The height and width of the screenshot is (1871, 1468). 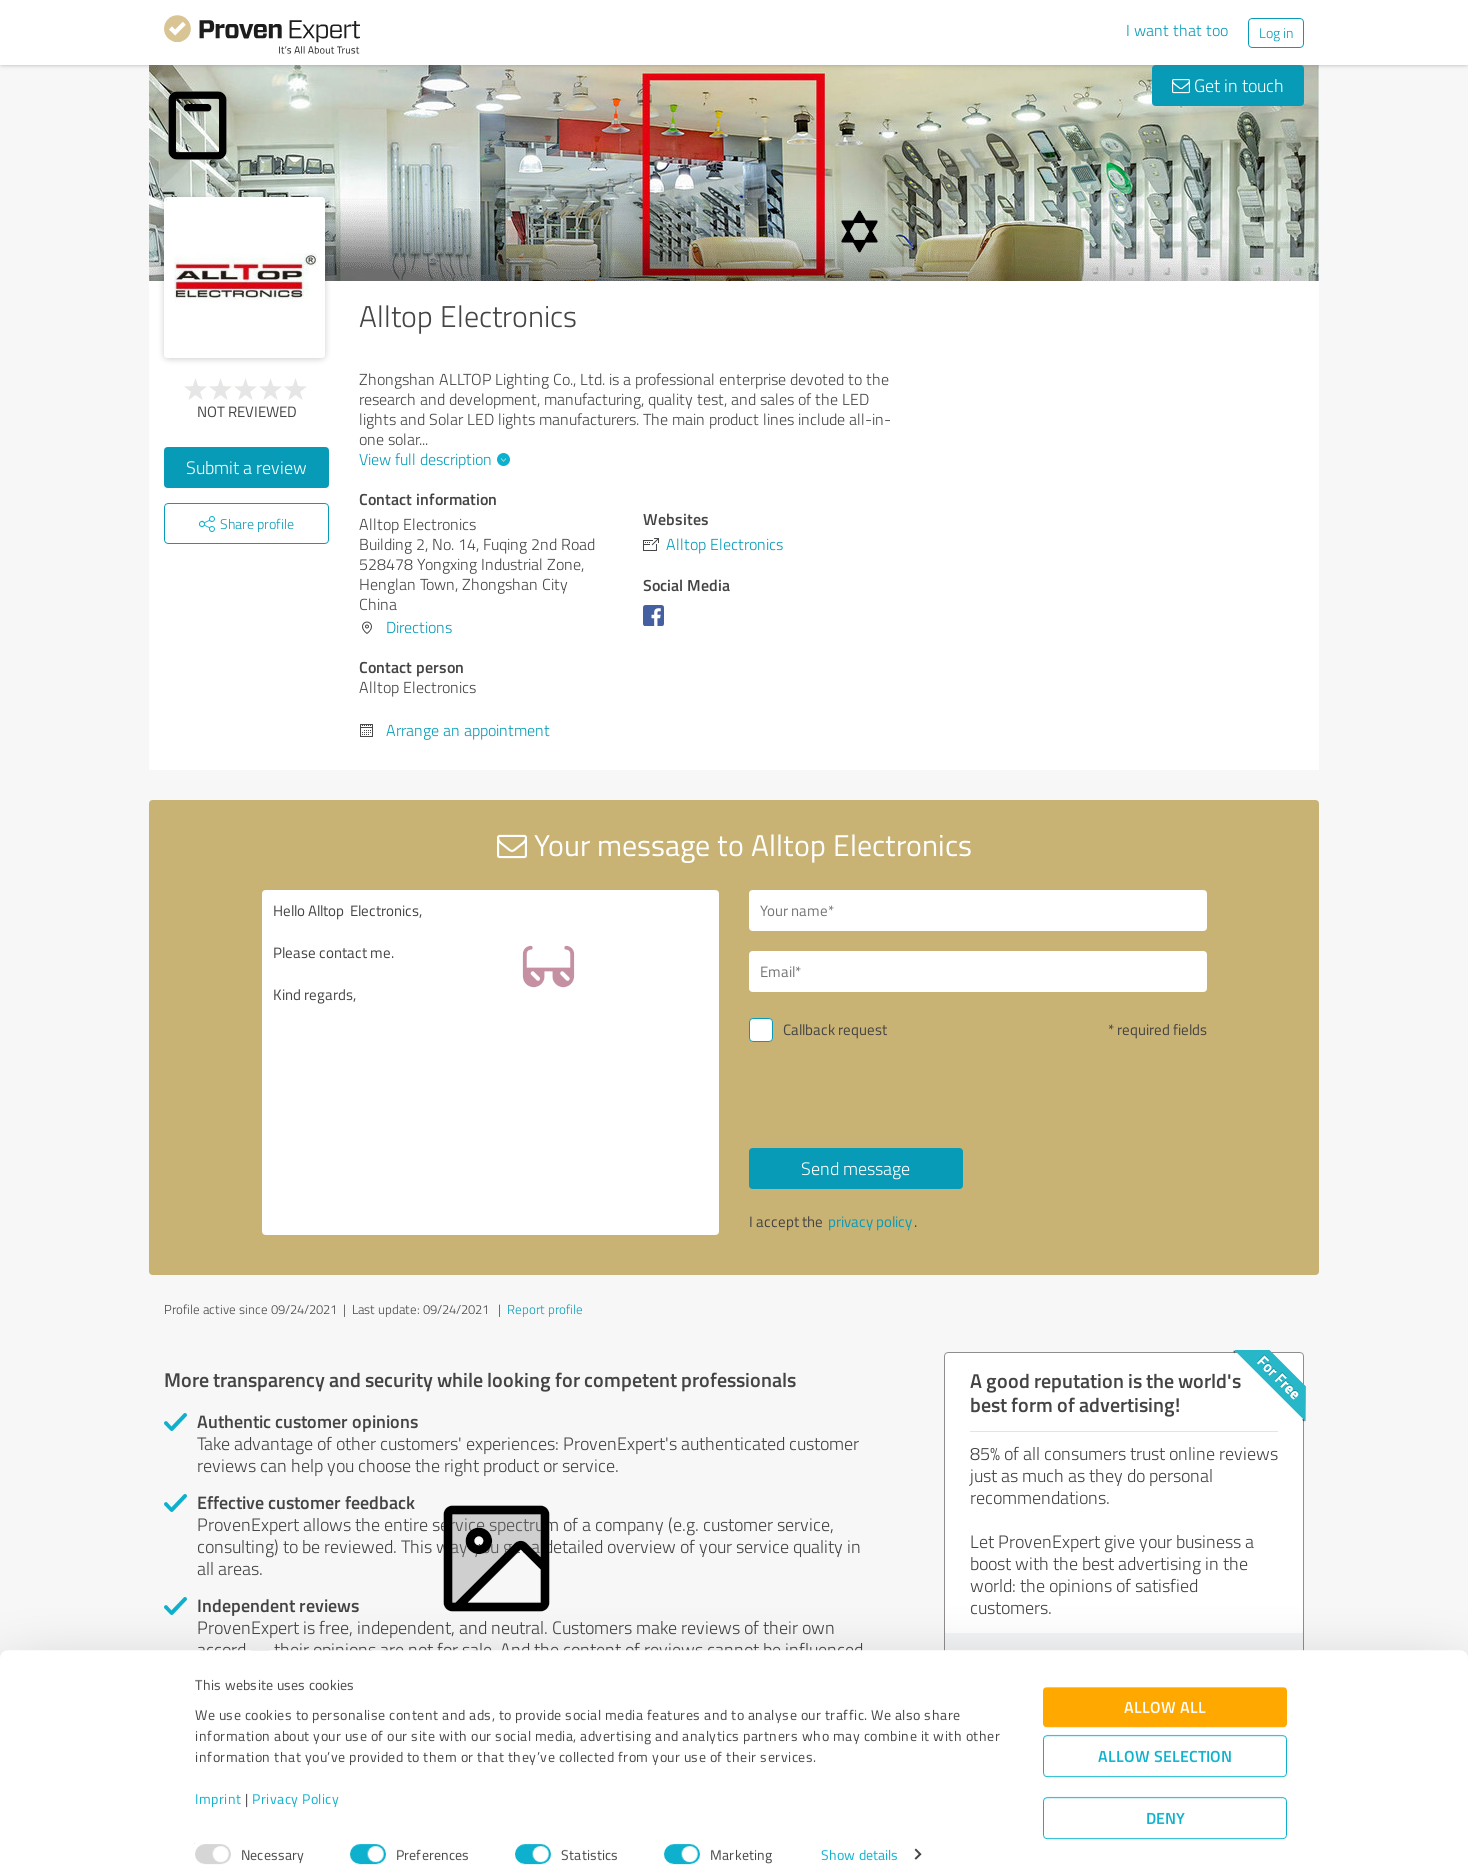 I want to click on view image or photo, so click(x=496, y=1558).